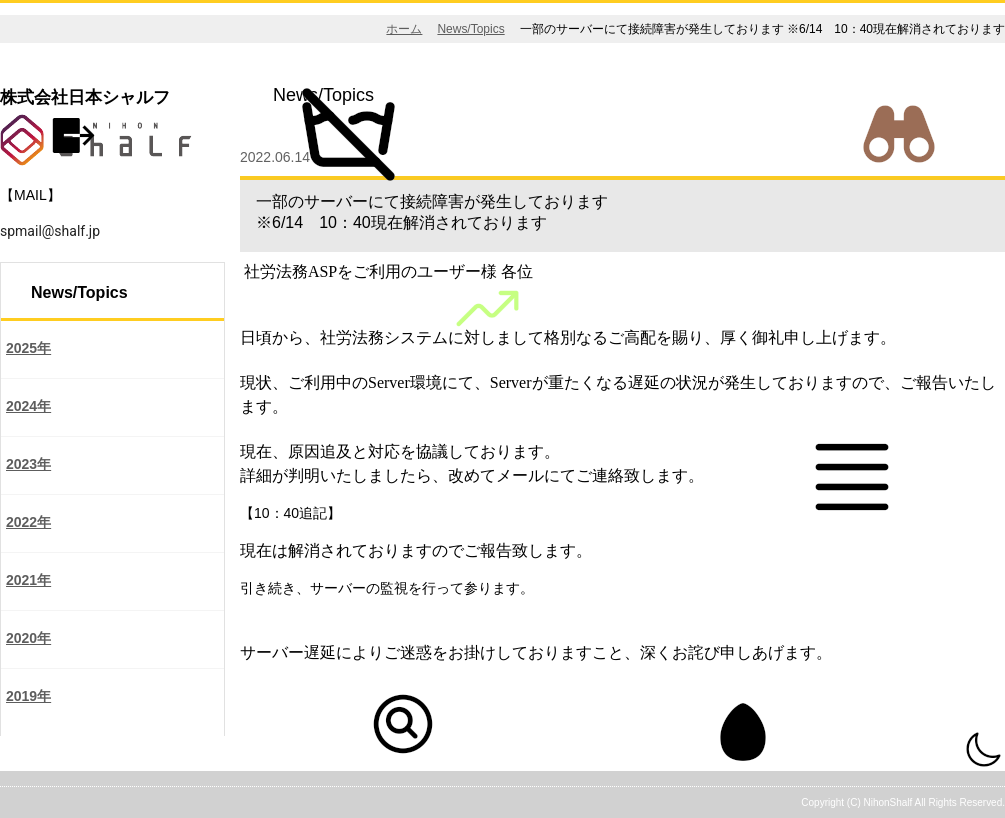 This screenshot has width=1005, height=818. I want to click on open navigation menu, so click(852, 477).